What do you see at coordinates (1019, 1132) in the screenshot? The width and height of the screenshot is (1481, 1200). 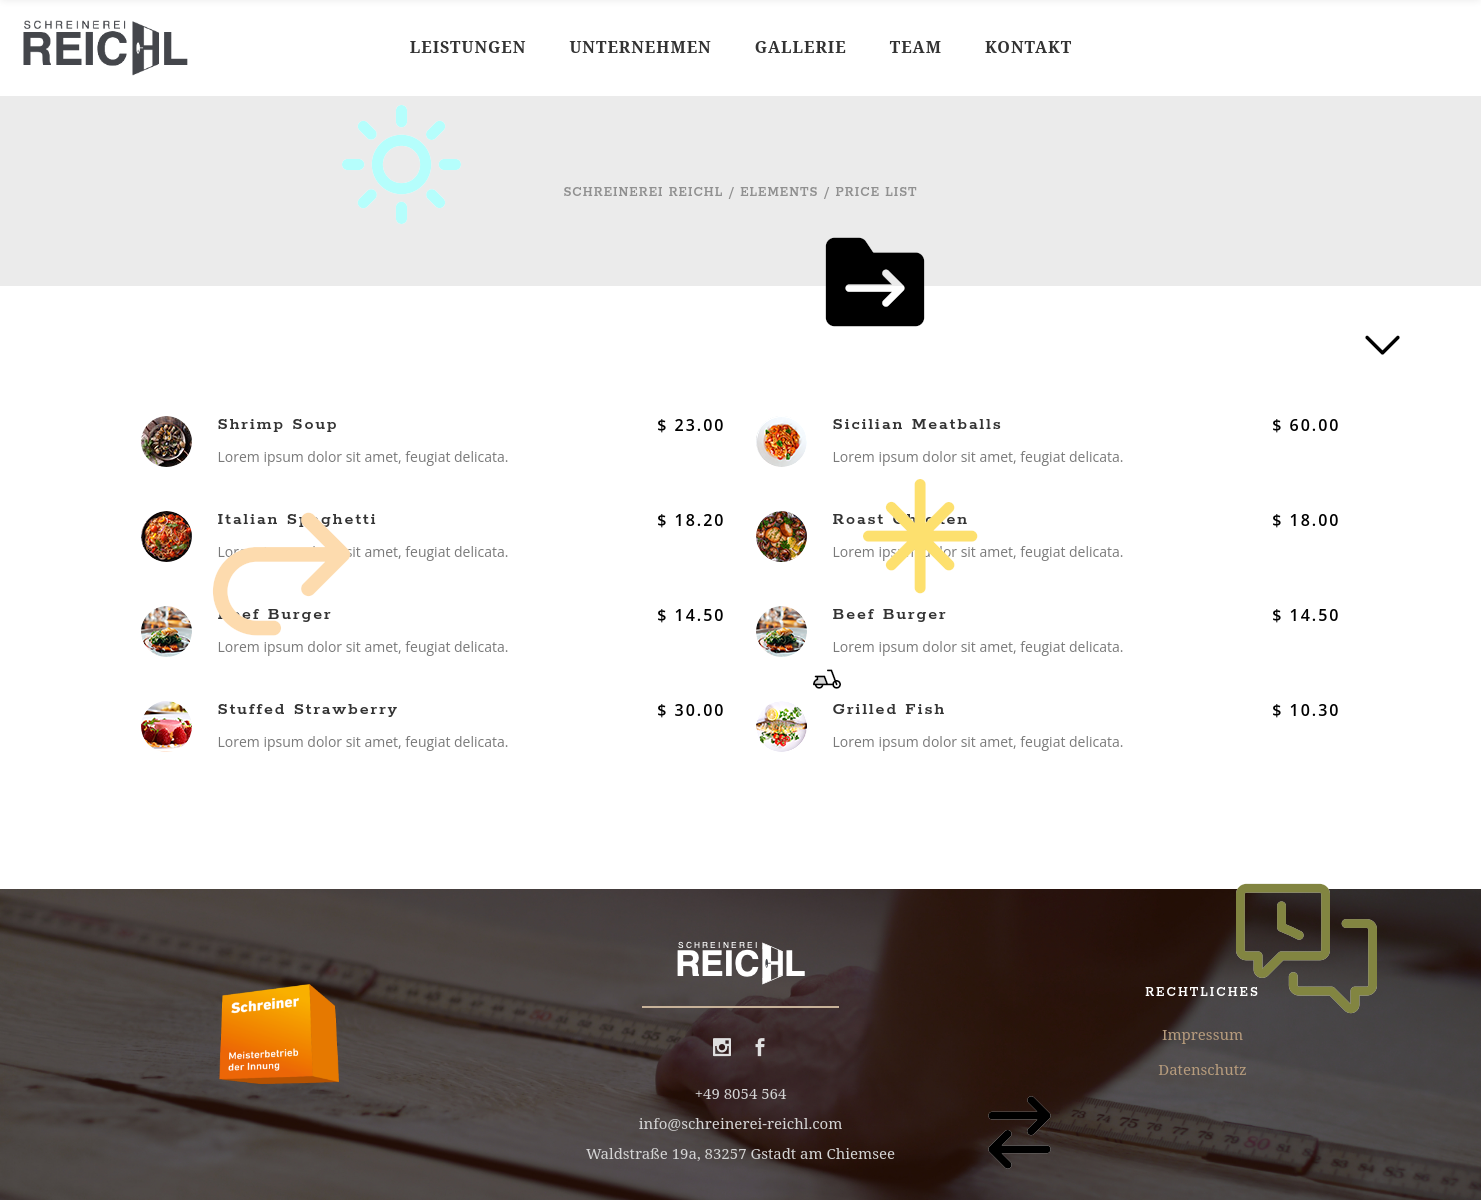 I see `switch between two views or modes` at bounding box center [1019, 1132].